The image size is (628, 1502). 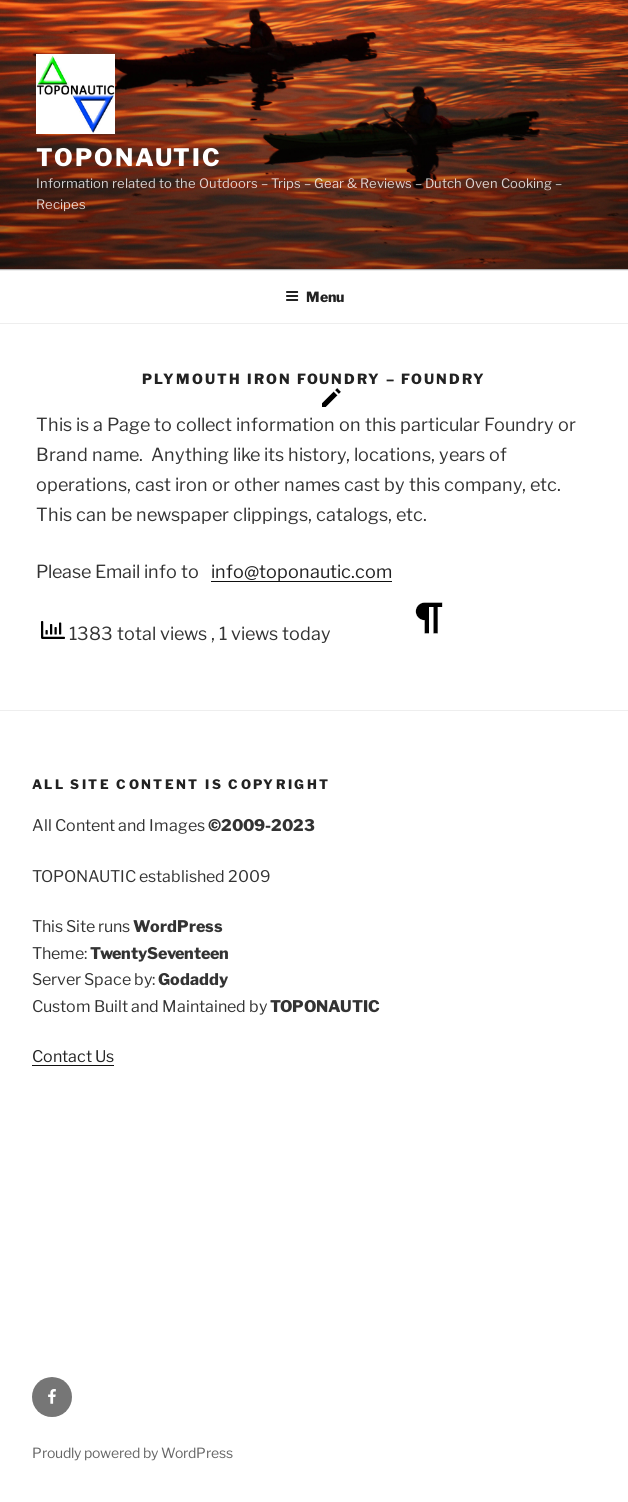 I want to click on toggle paragraph formatting options, so click(x=429, y=618).